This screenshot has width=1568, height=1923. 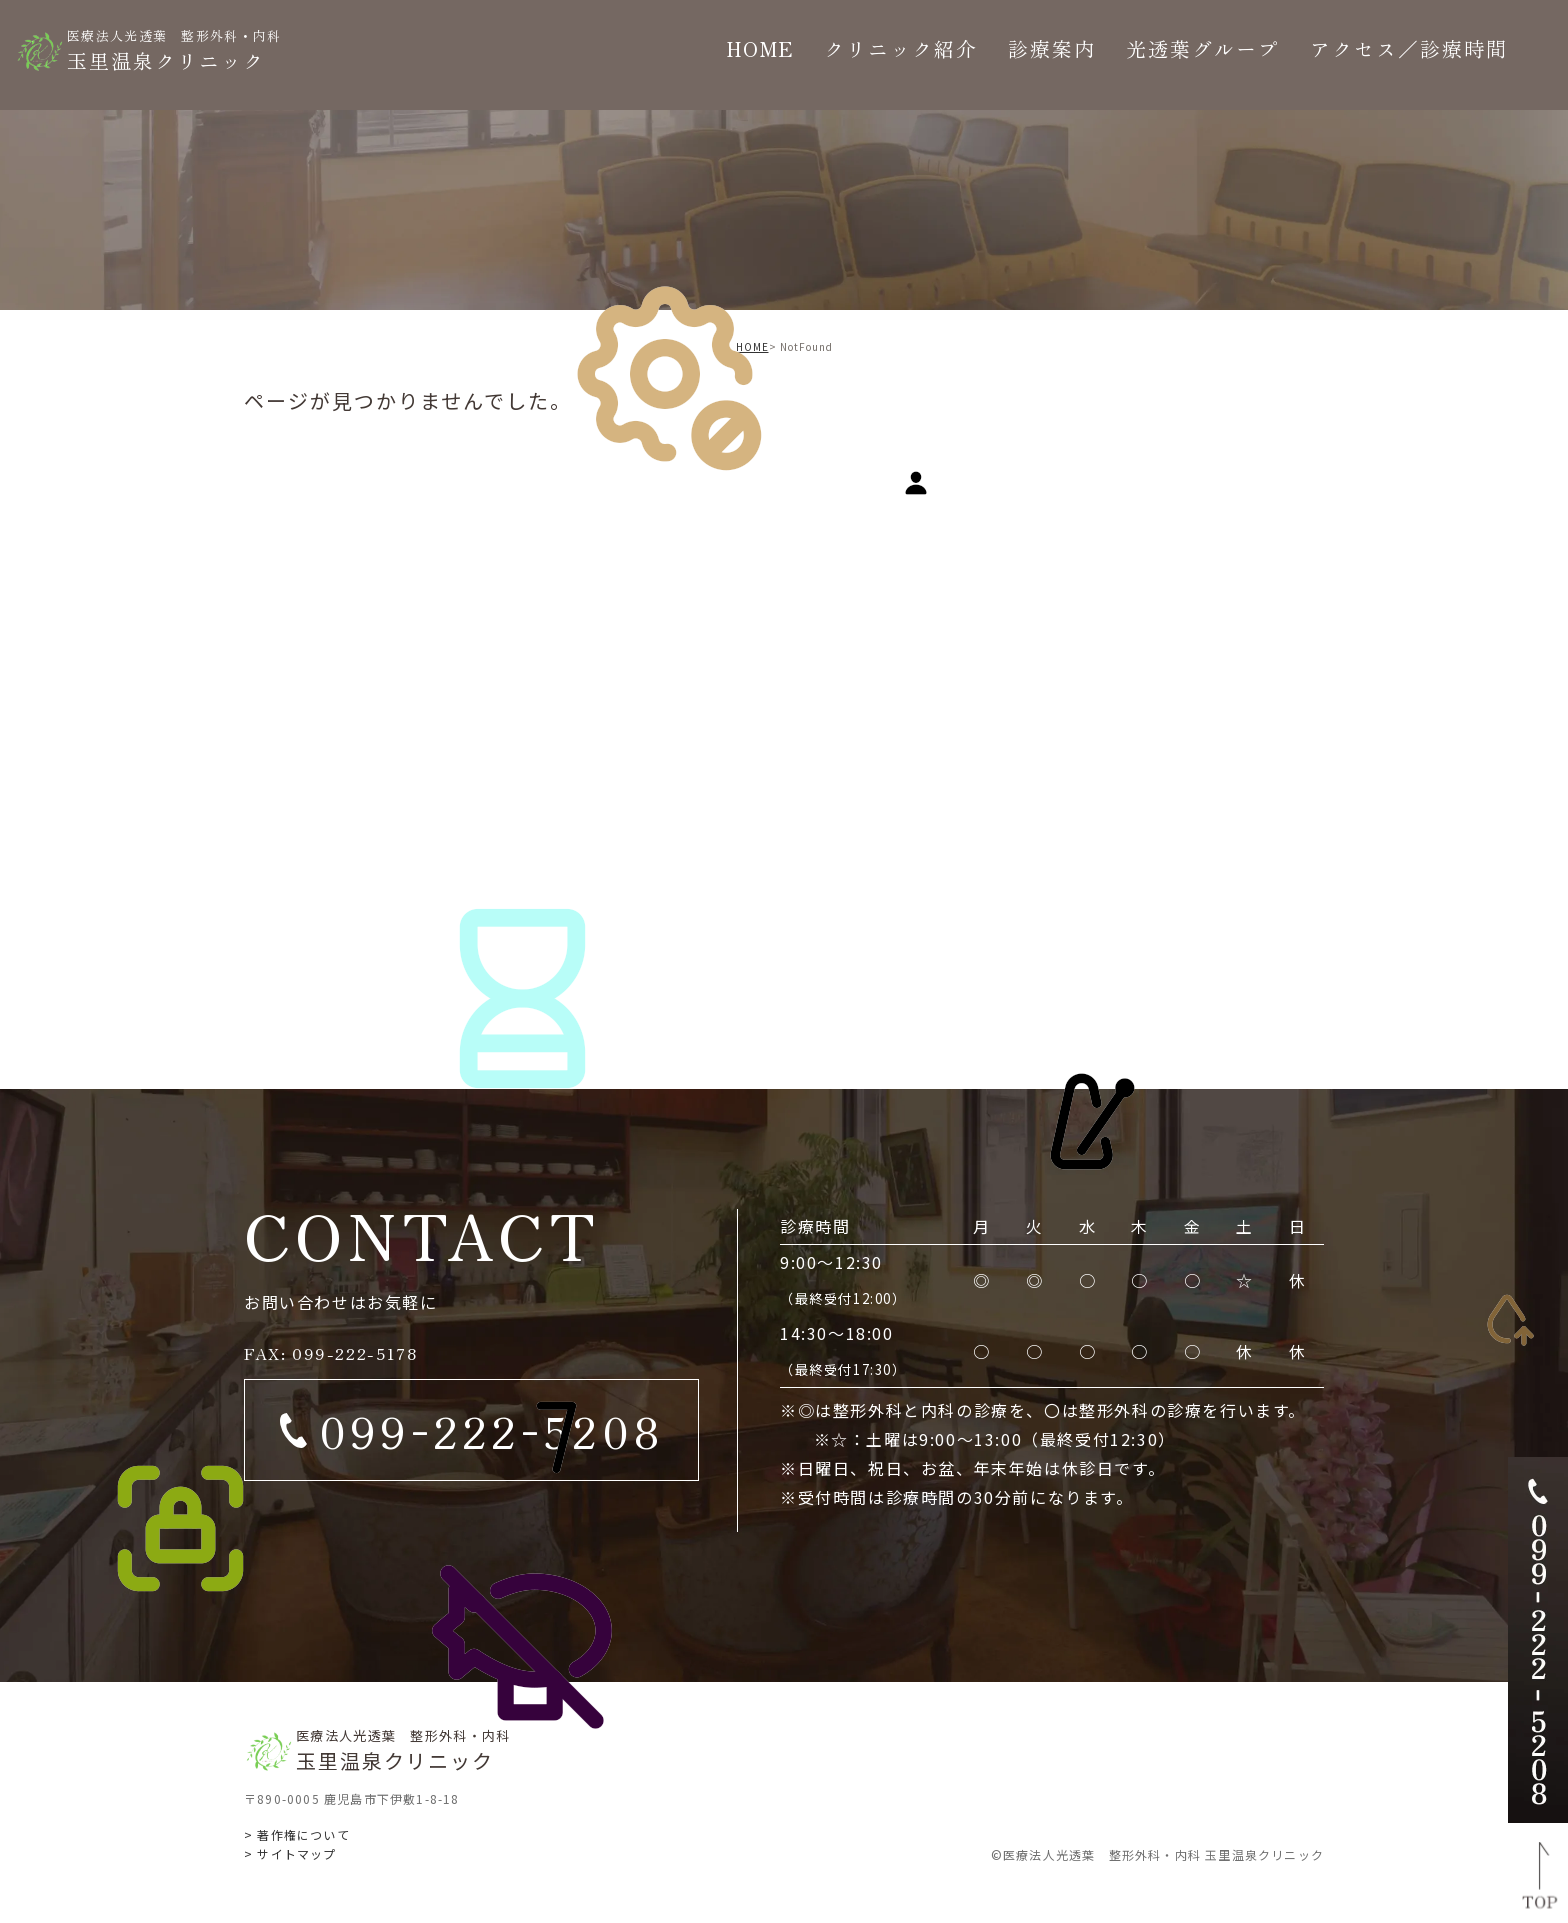 What do you see at coordinates (665, 374) in the screenshot?
I see `cancel or abort settings changes` at bounding box center [665, 374].